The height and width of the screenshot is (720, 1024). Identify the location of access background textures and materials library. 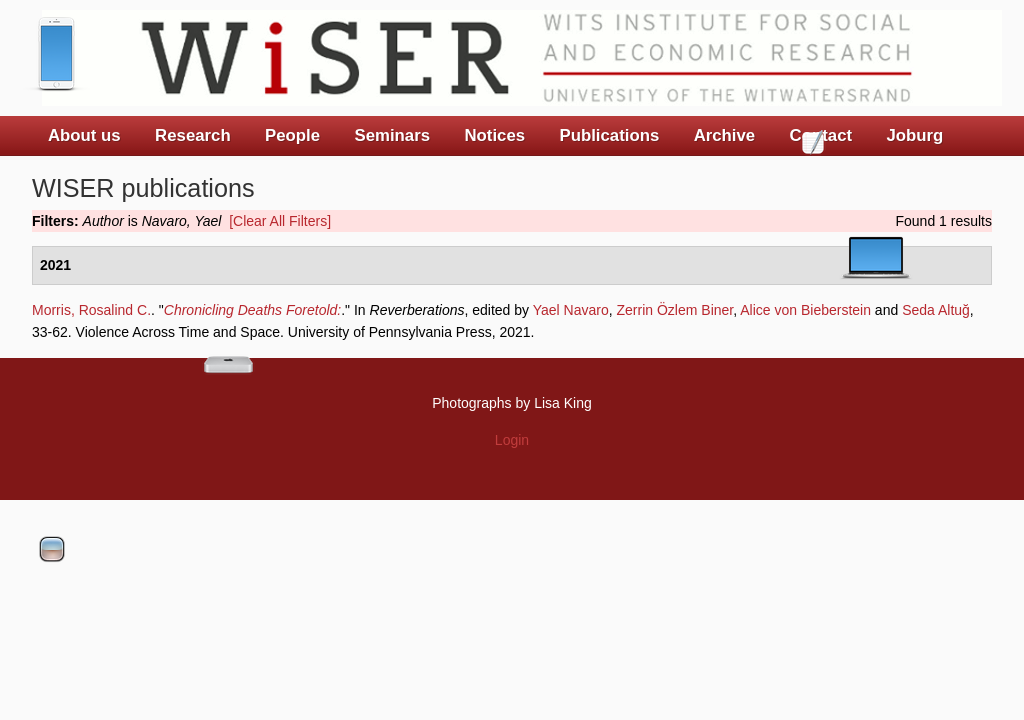
(52, 551).